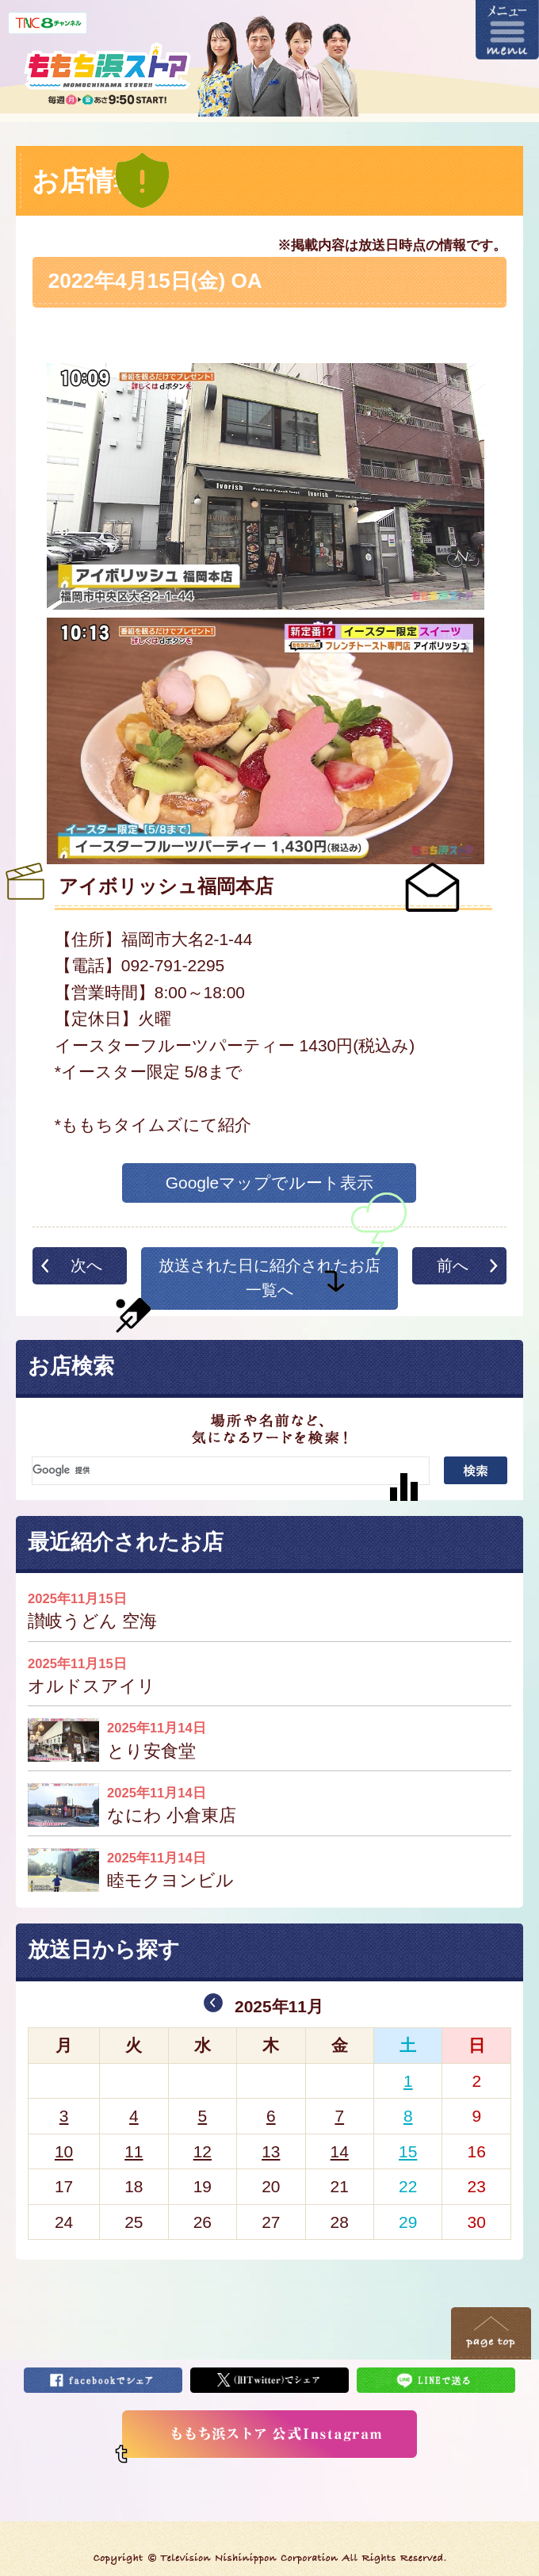 The height and width of the screenshot is (2576, 539). I want to click on navigate to the next line or section below, so click(334, 1280).